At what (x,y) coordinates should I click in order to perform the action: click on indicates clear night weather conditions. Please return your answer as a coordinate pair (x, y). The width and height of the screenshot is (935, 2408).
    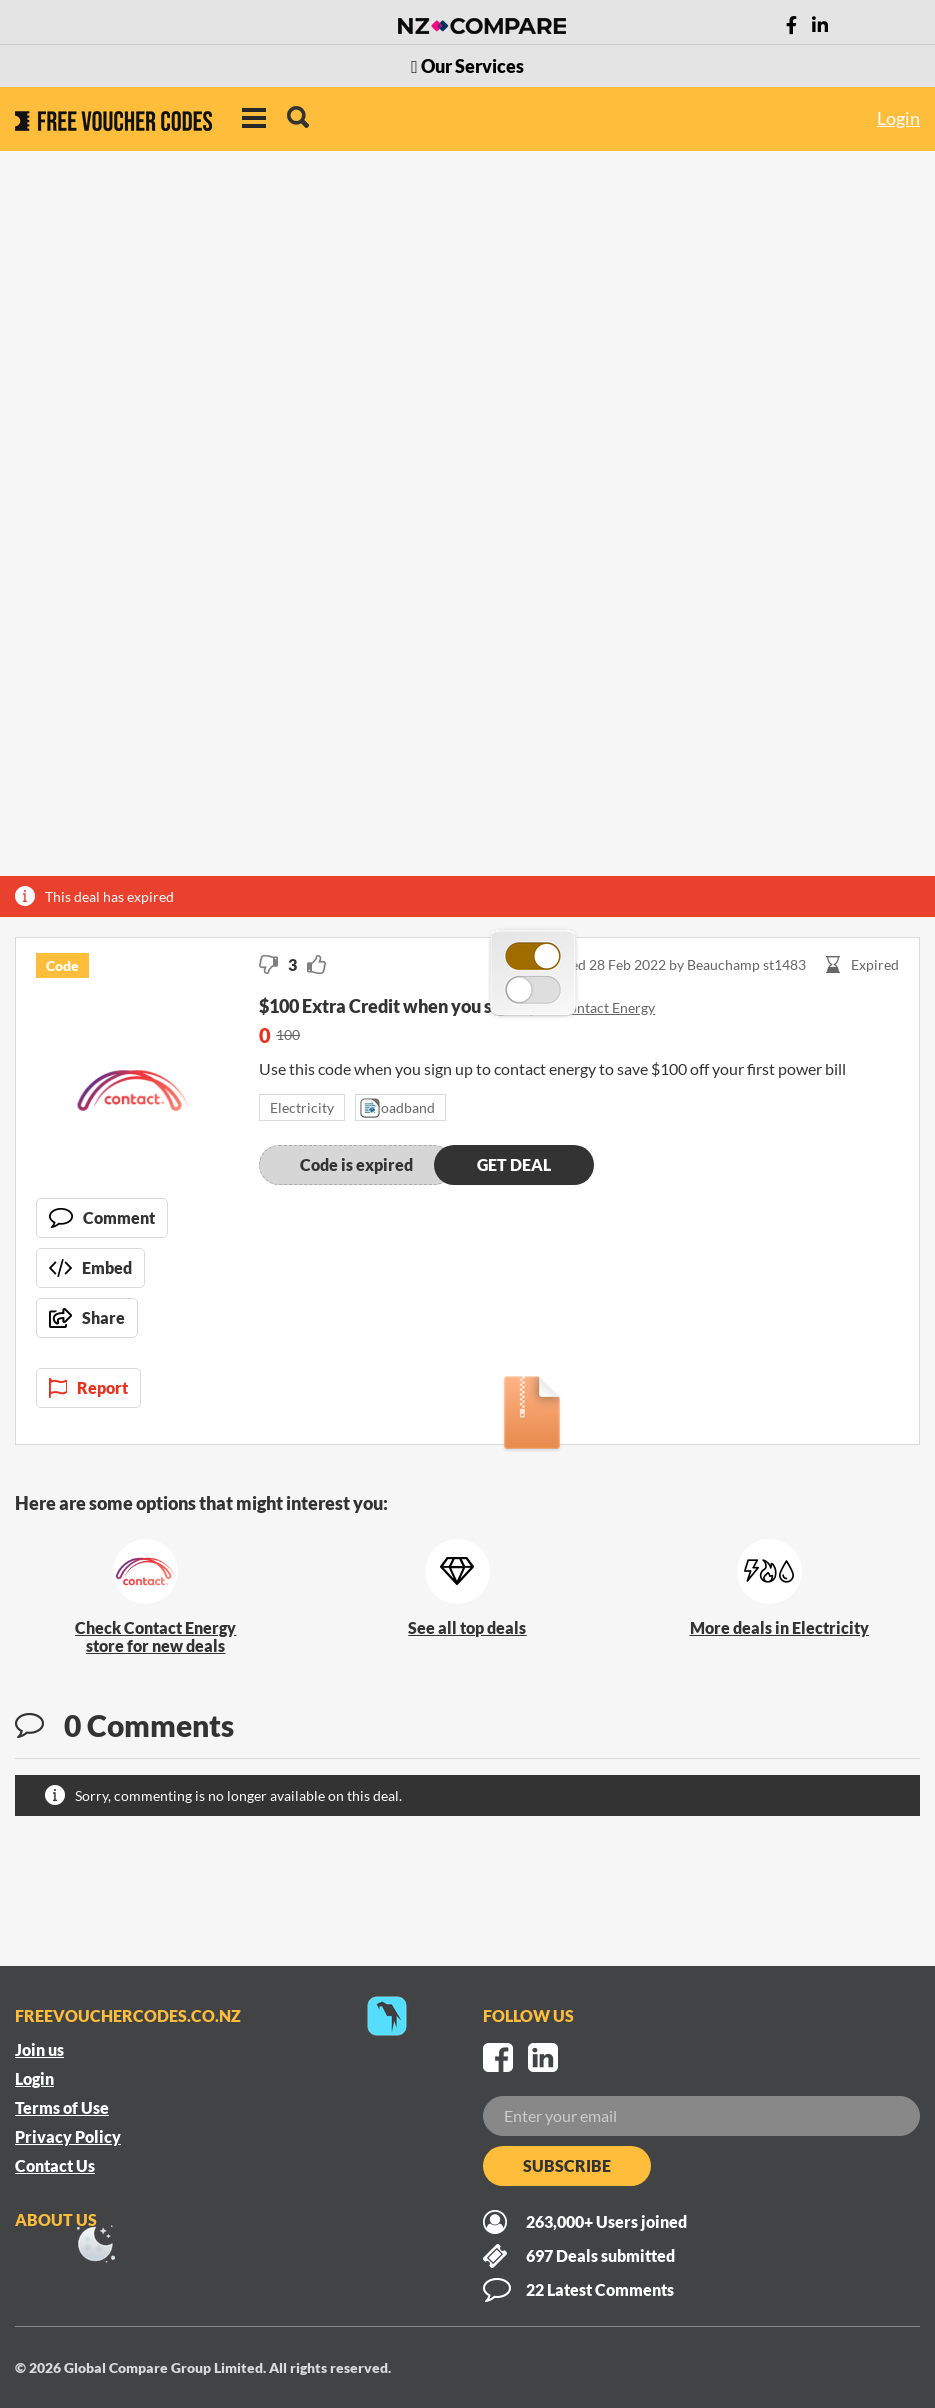
    Looking at the image, I should click on (96, 2244).